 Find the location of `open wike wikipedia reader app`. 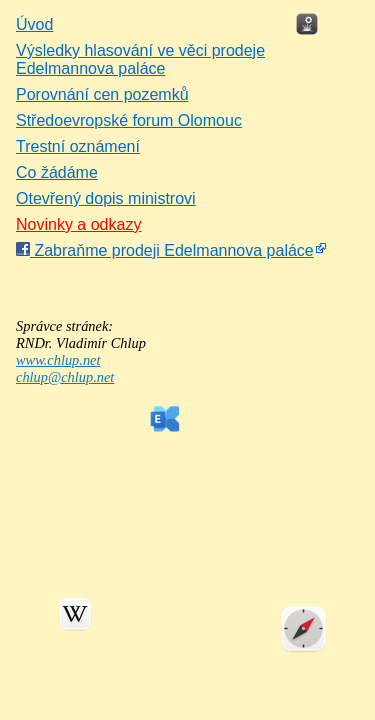

open wike wikipedia reader app is located at coordinates (75, 614).